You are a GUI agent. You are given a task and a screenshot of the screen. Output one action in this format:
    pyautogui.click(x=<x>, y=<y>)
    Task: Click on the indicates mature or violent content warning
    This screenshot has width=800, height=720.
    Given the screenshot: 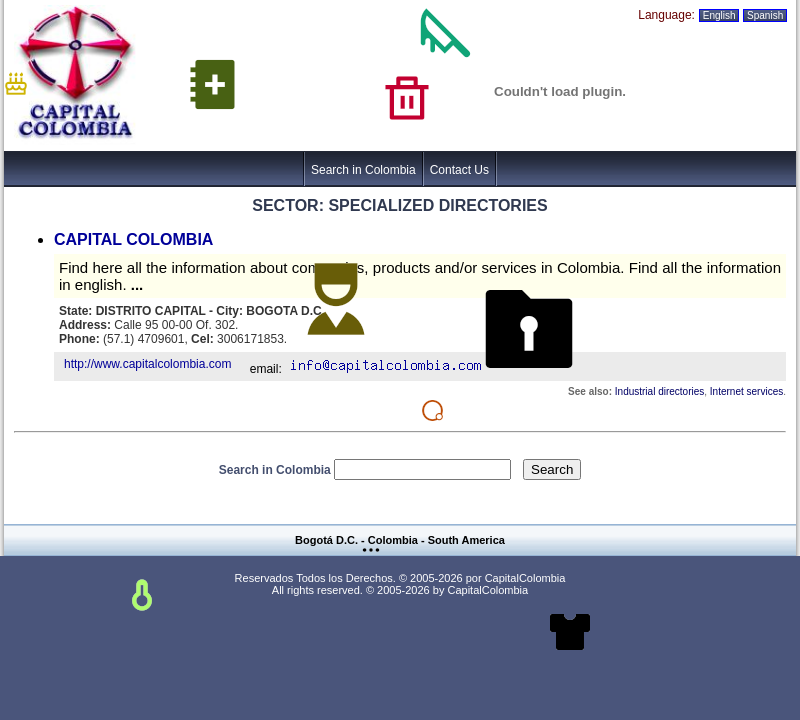 What is the action you would take?
    pyautogui.click(x=444, y=33)
    